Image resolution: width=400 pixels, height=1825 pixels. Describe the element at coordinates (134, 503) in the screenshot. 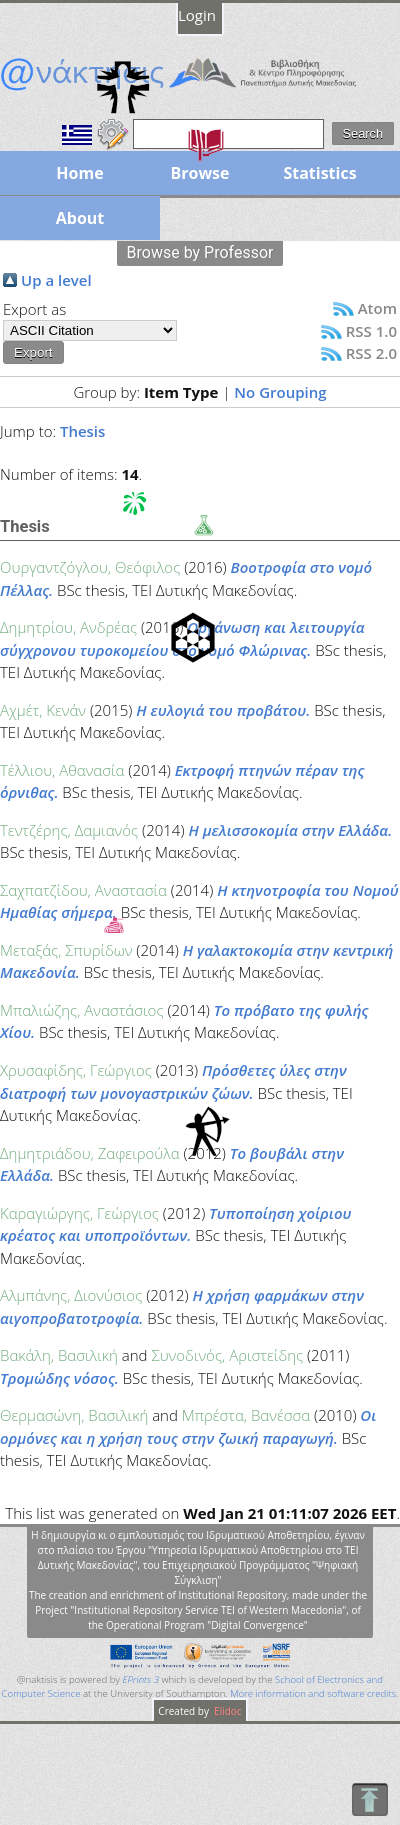

I see `indicates a splash effect or liquid spill in gameplay` at that location.